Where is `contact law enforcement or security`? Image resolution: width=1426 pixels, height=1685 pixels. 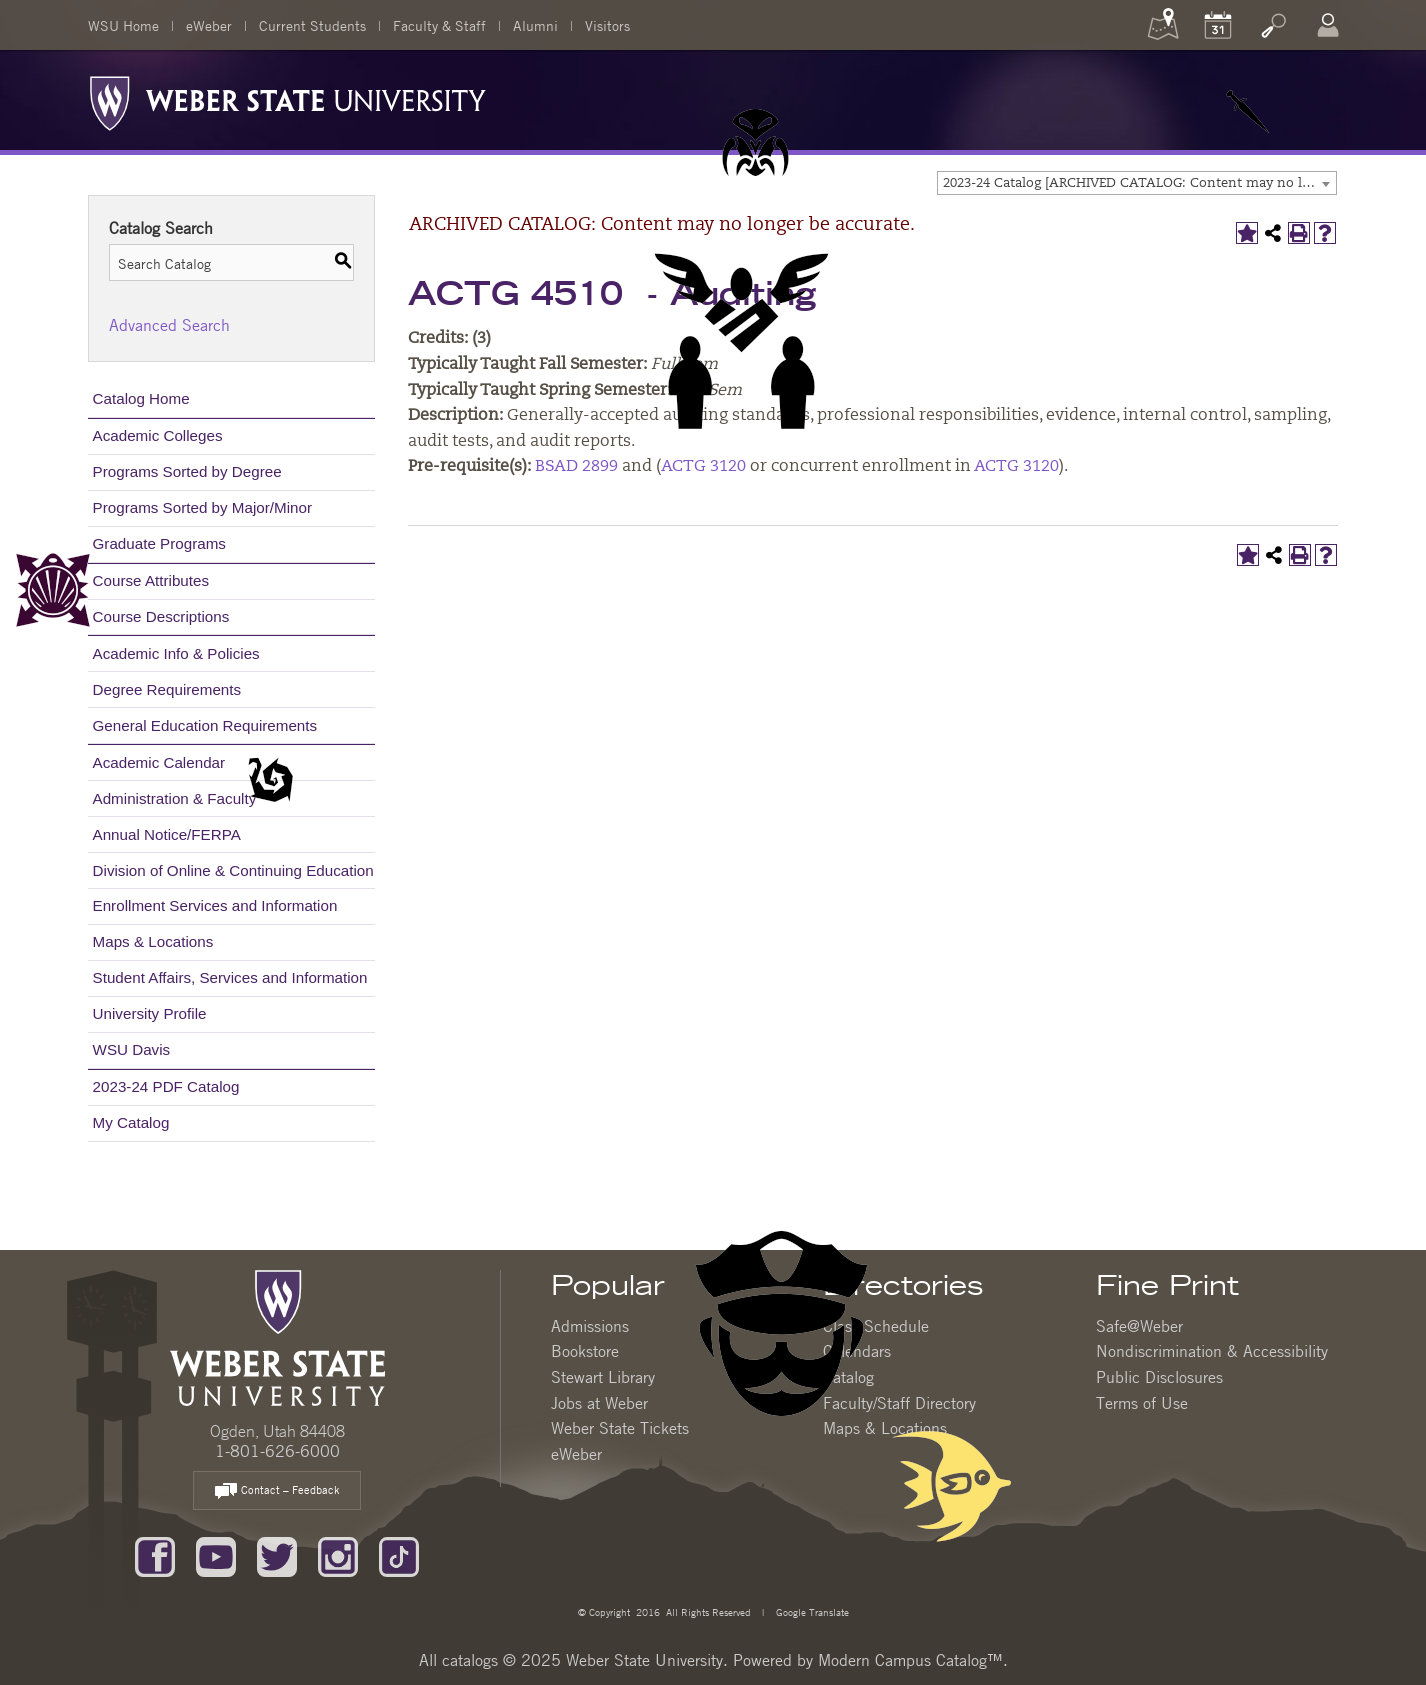 contact law enforcement or security is located at coordinates (781, 1323).